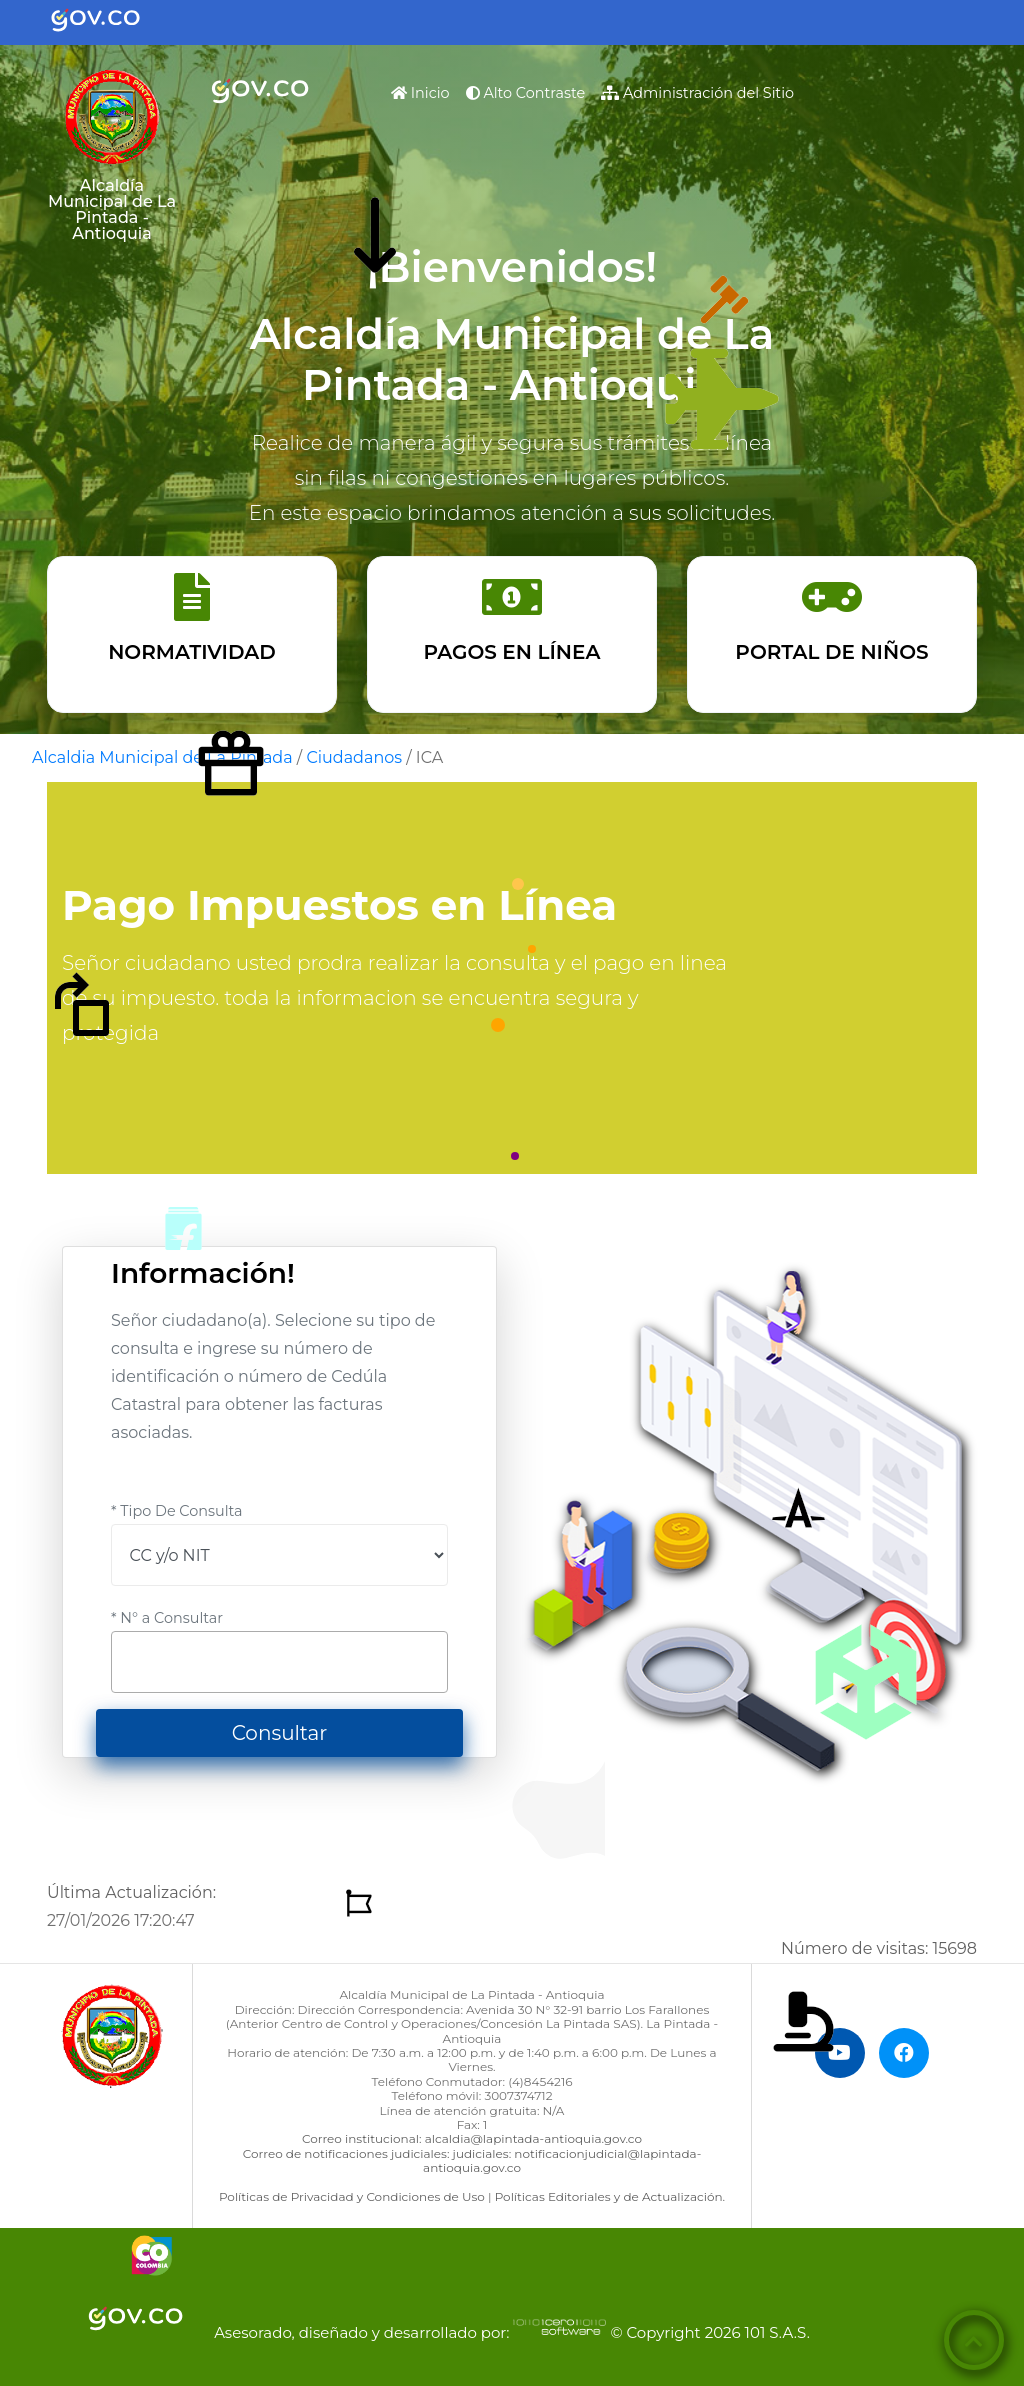  What do you see at coordinates (803, 2021) in the screenshot?
I see `access scientific or laboratory tools` at bounding box center [803, 2021].